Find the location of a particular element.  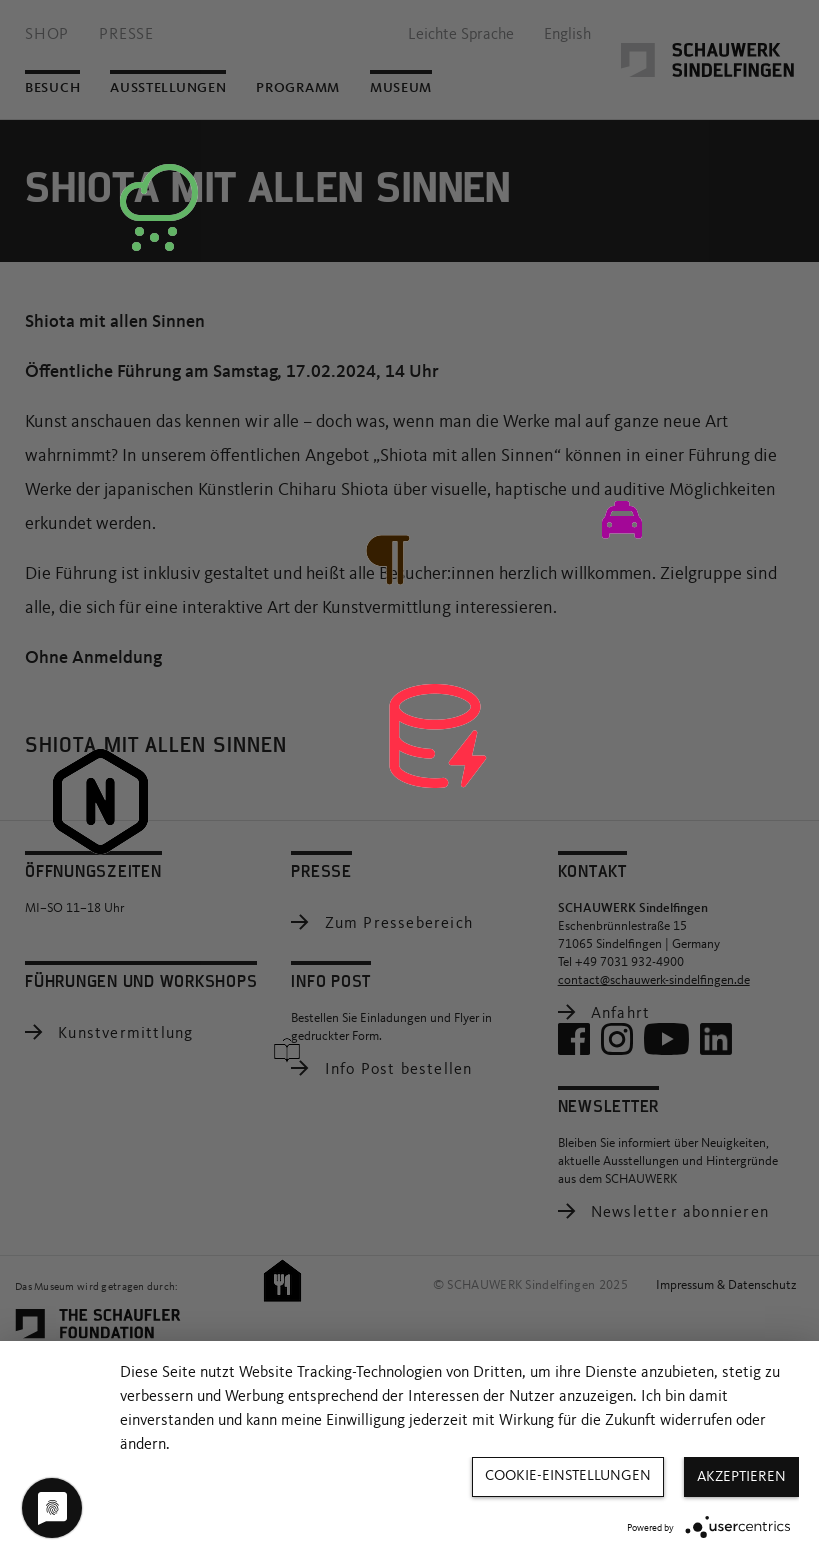

indicates snowy weather conditions is located at coordinates (159, 206).